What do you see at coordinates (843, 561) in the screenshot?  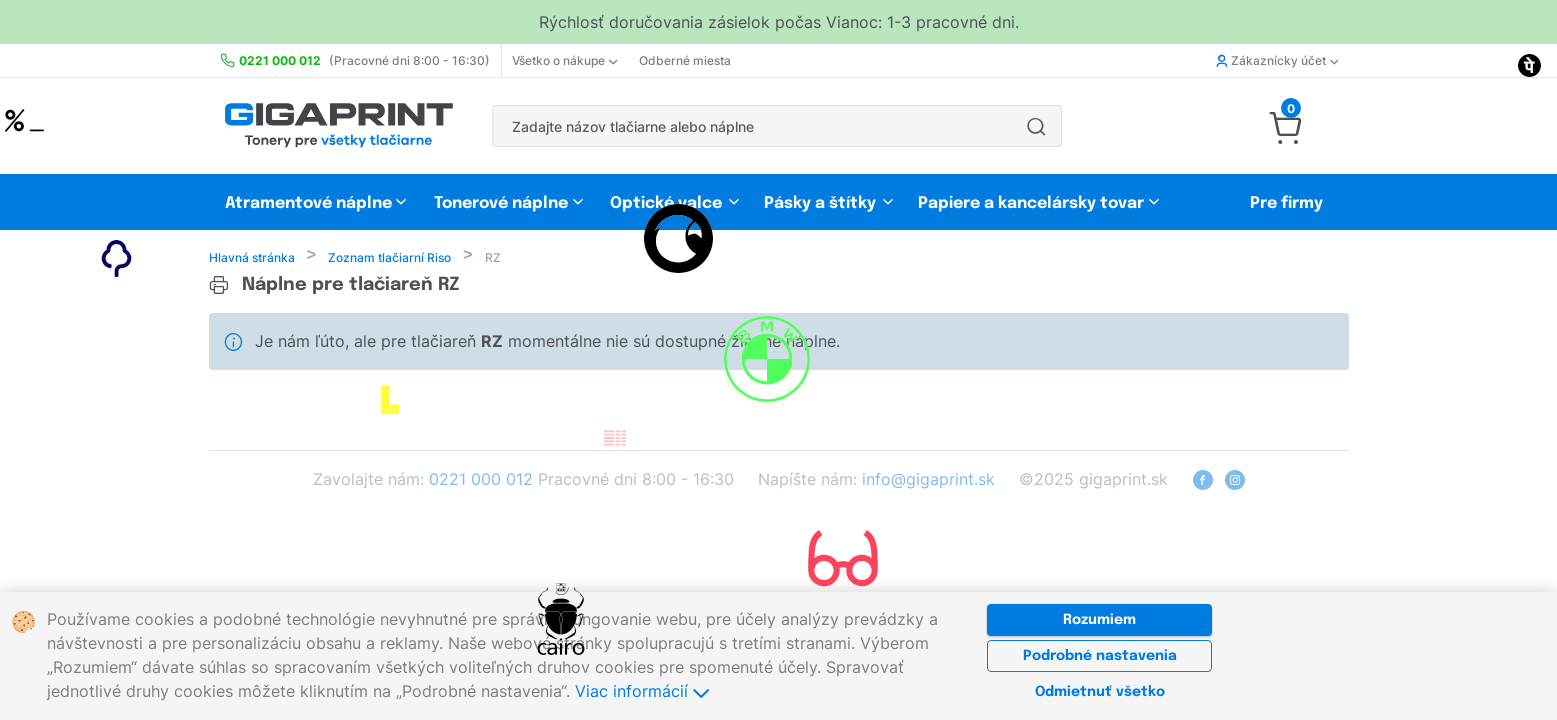 I see `enable reading or accessibility mode` at bounding box center [843, 561].